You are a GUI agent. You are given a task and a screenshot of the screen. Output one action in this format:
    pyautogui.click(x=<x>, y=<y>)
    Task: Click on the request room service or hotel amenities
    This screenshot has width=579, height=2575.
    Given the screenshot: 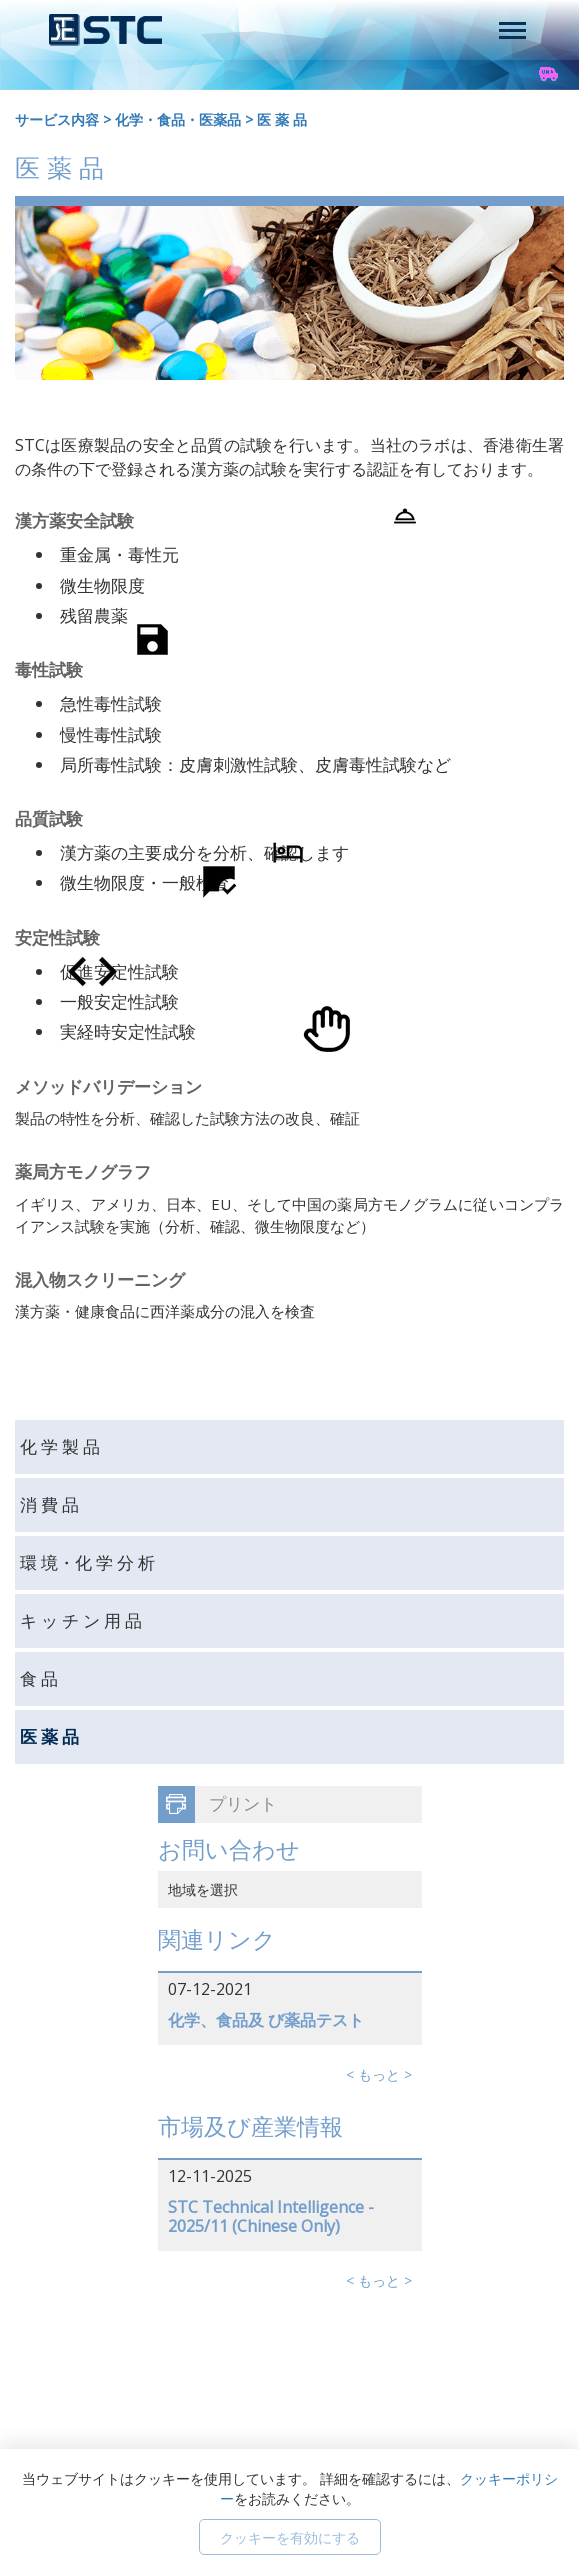 What is the action you would take?
    pyautogui.click(x=405, y=516)
    